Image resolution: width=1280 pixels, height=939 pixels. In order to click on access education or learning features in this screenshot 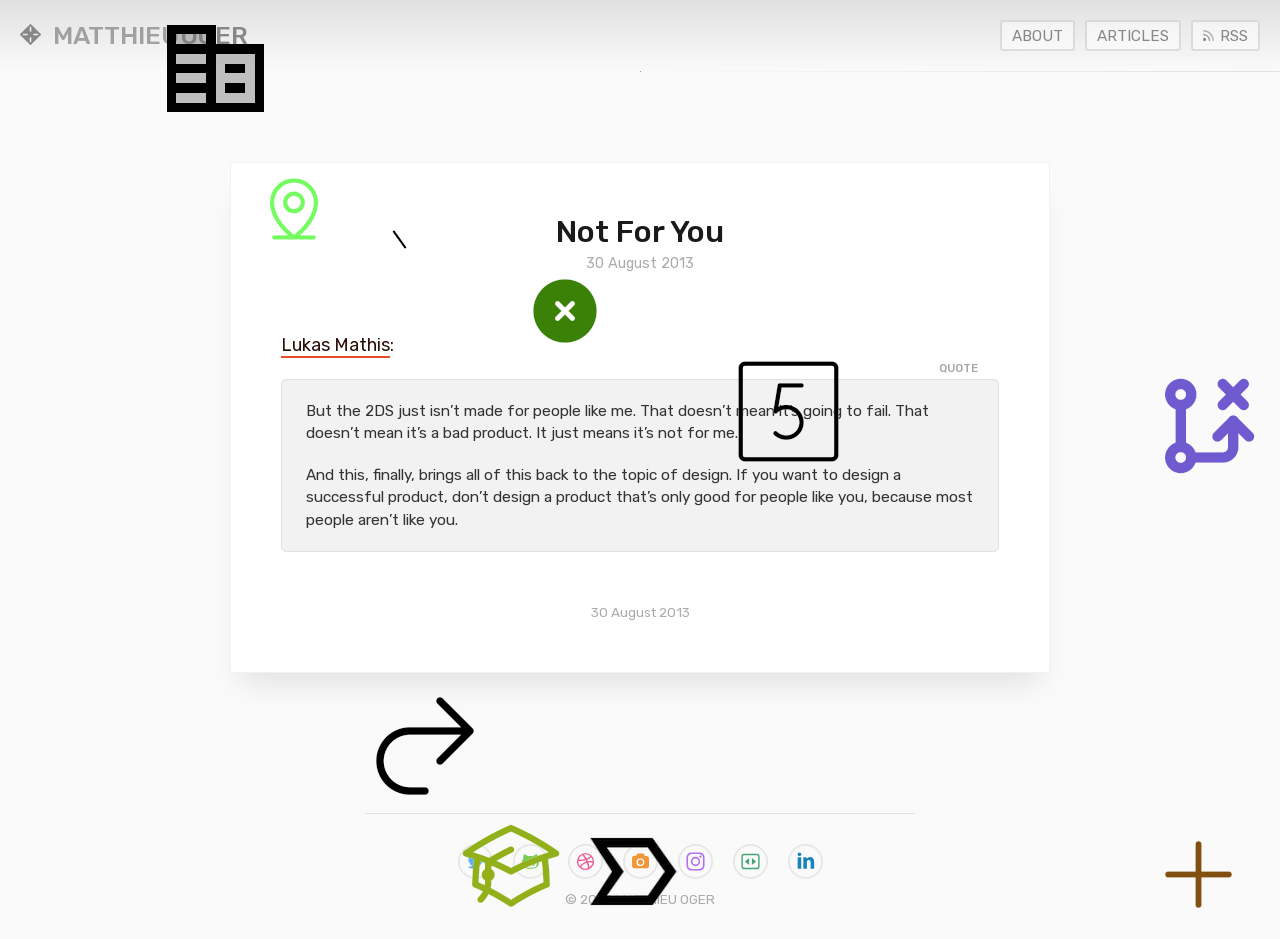, I will do `click(511, 865)`.